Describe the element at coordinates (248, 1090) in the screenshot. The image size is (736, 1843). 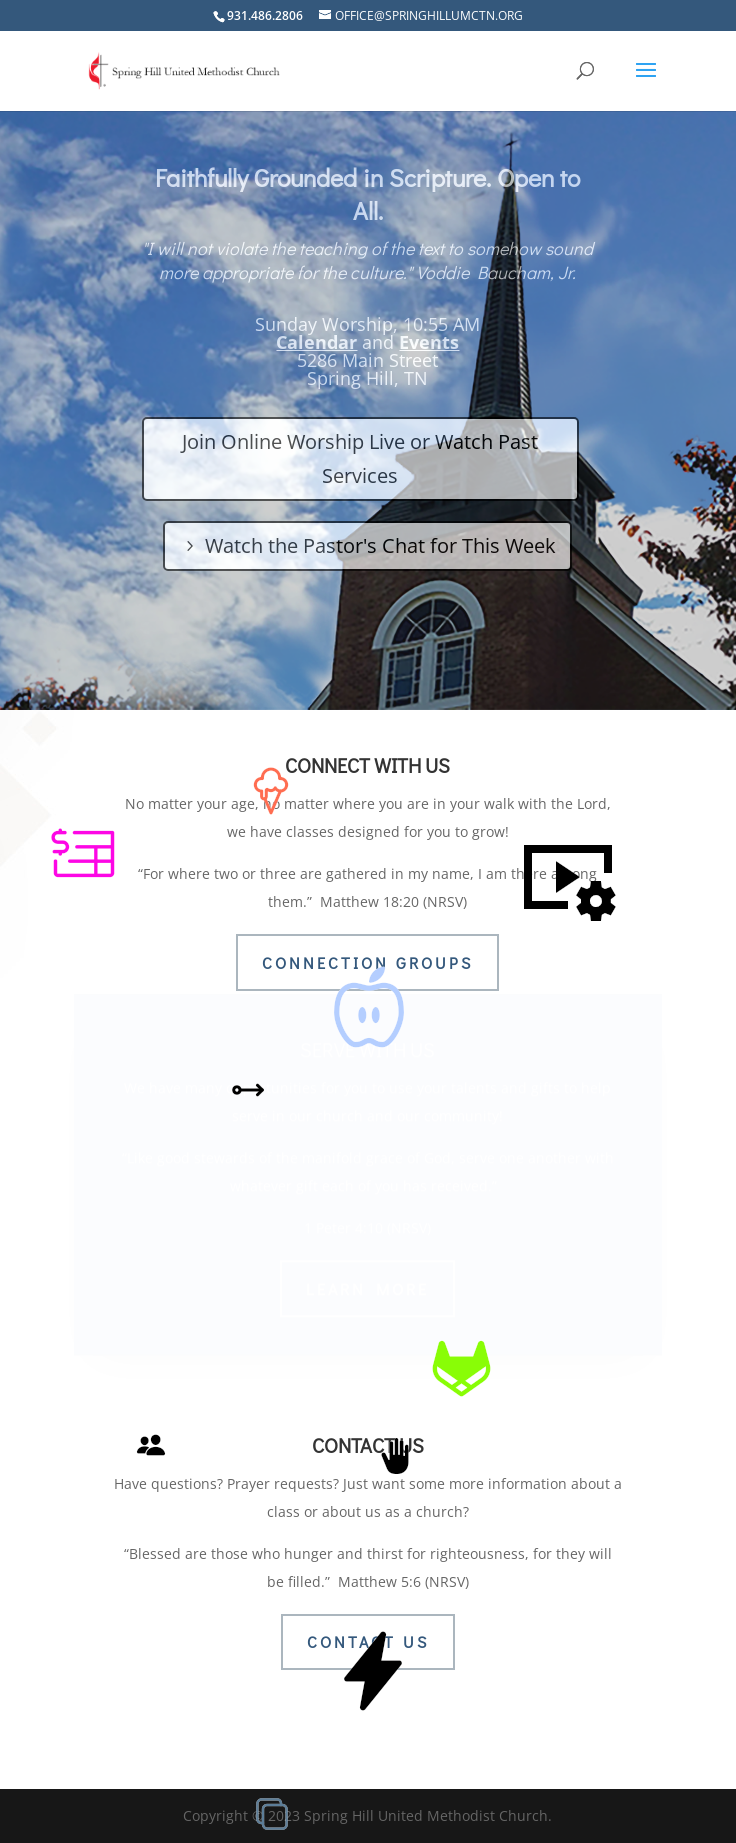
I see `proceed to the next step` at that location.